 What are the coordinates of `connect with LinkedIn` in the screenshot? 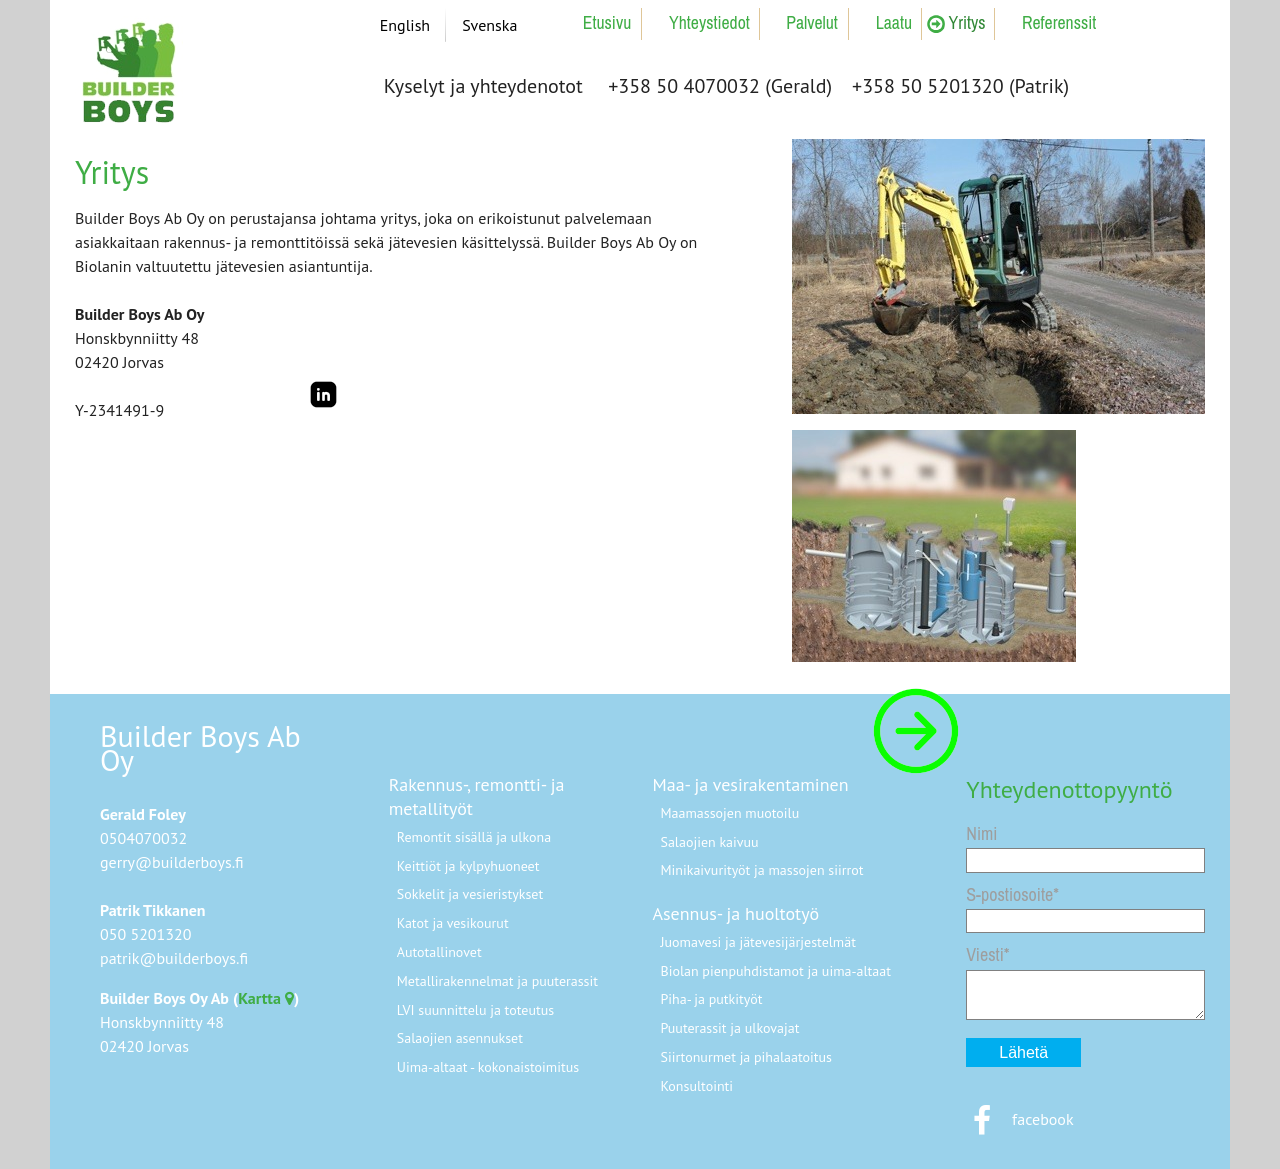 It's located at (323, 394).